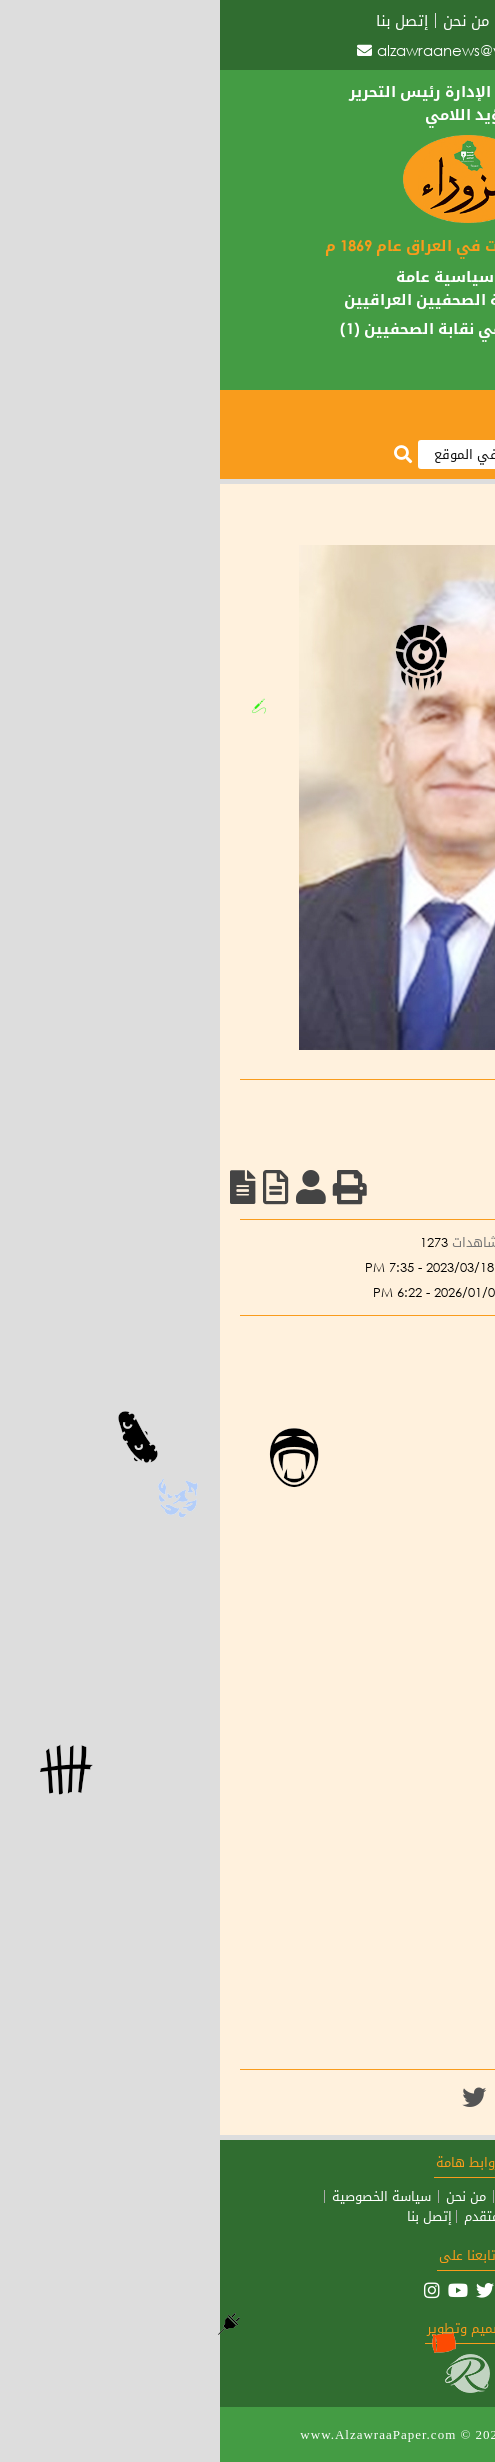 The height and width of the screenshot is (2462, 495). What do you see at coordinates (66, 1769) in the screenshot?
I see `indicates a count of five items or points` at bounding box center [66, 1769].